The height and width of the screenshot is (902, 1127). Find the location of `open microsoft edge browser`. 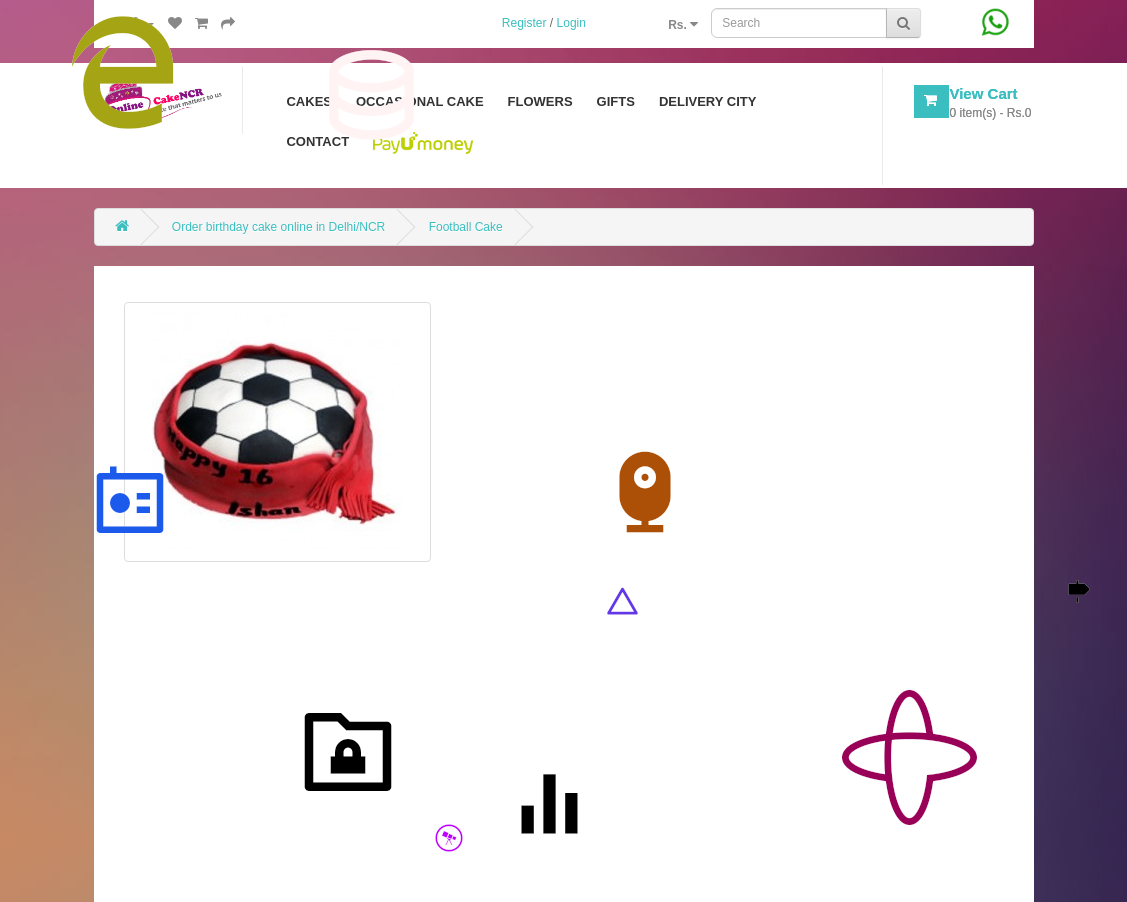

open microsoft edge browser is located at coordinates (122, 72).